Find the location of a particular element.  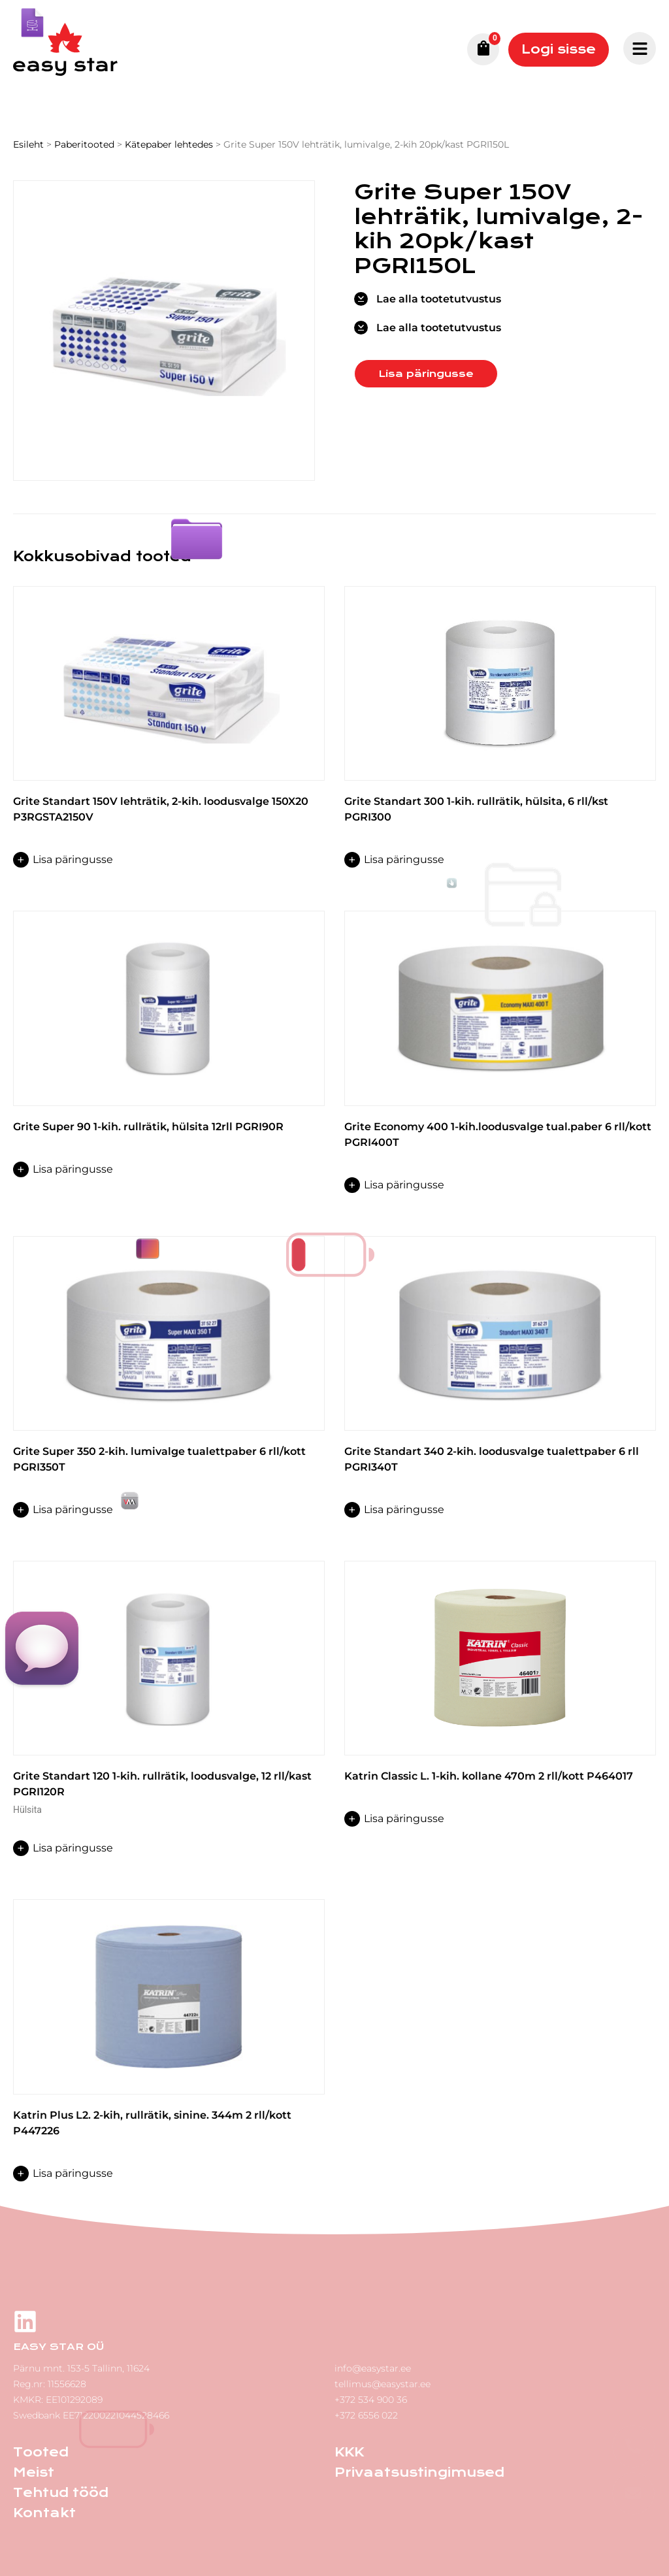

access the desktop folder is located at coordinates (148, 1248).